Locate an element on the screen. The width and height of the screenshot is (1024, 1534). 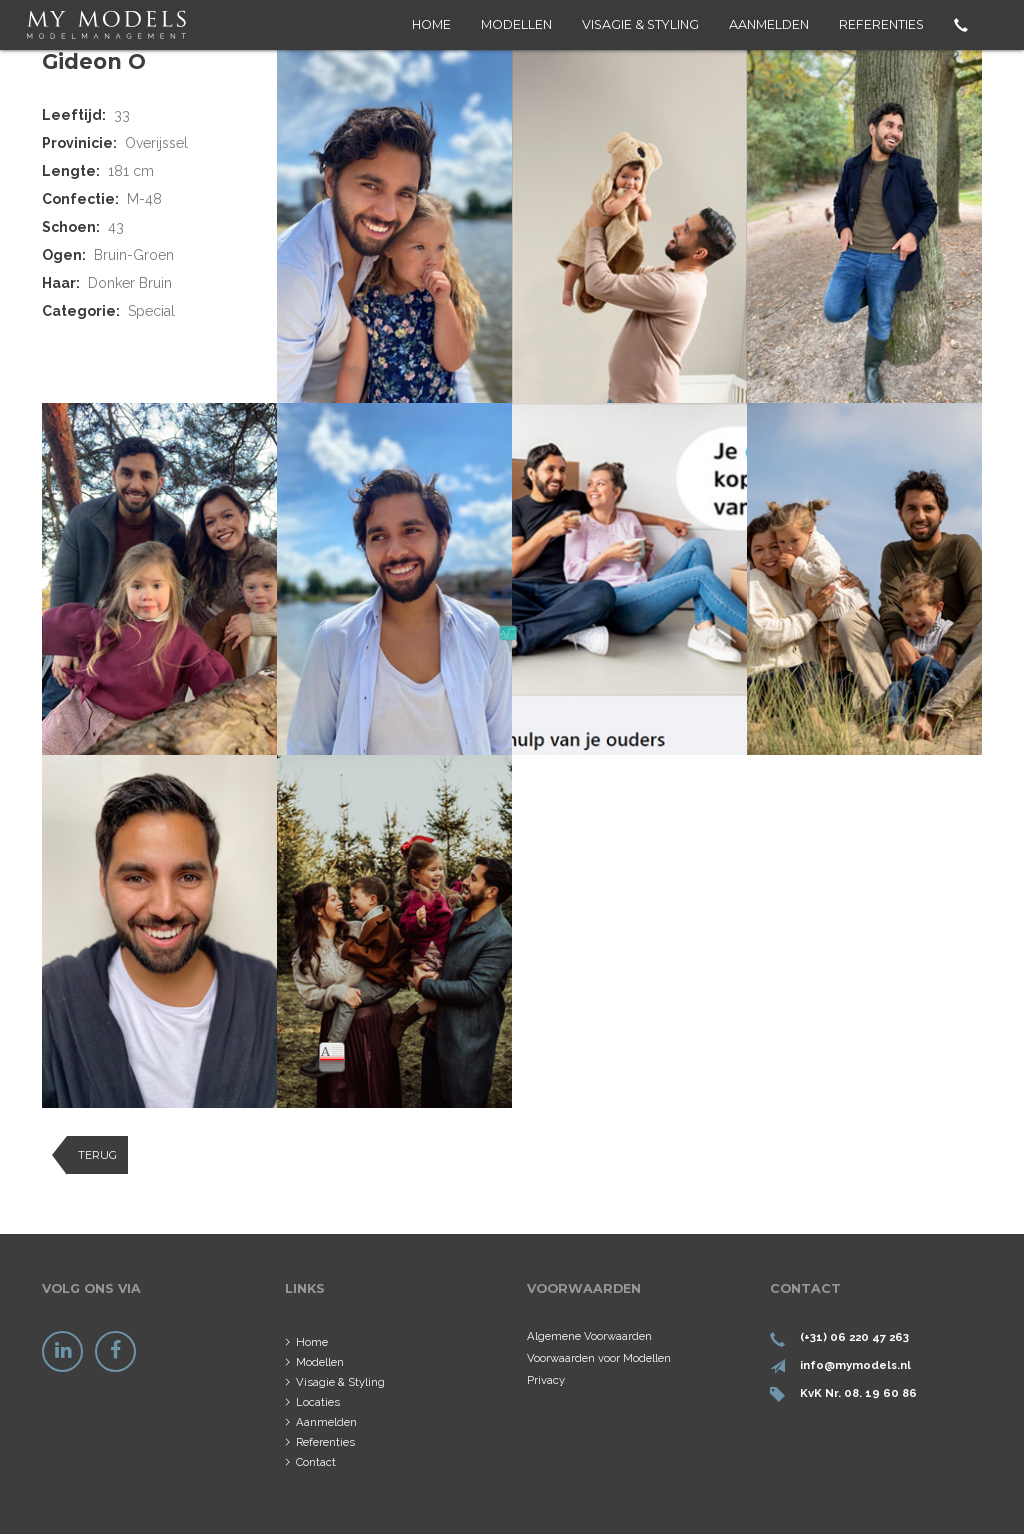
open document scanner application is located at coordinates (332, 1057).